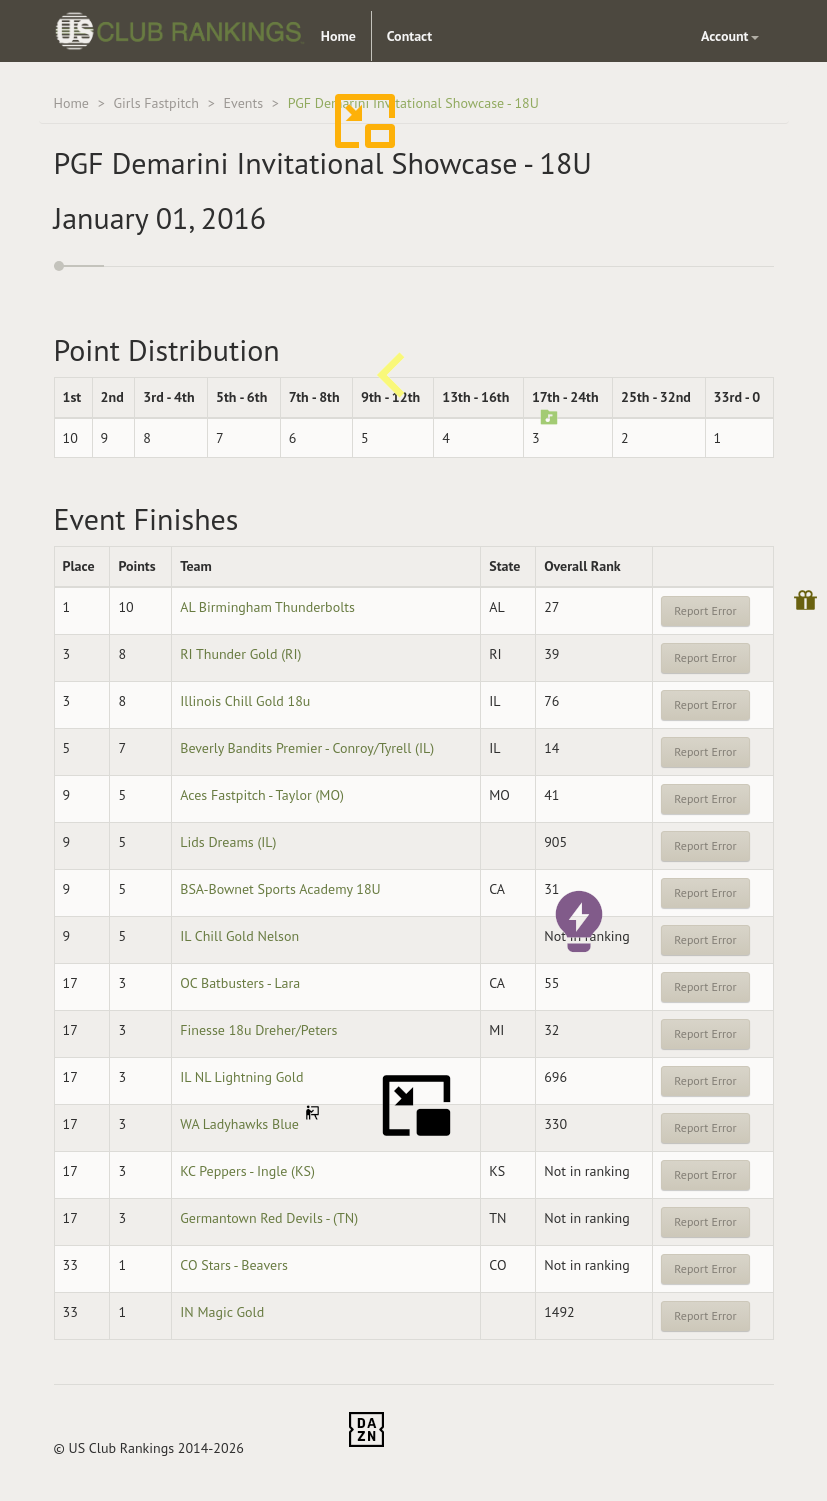 The image size is (827, 1501). What do you see at coordinates (416, 1105) in the screenshot?
I see `enable picture-in-picture mode` at bounding box center [416, 1105].